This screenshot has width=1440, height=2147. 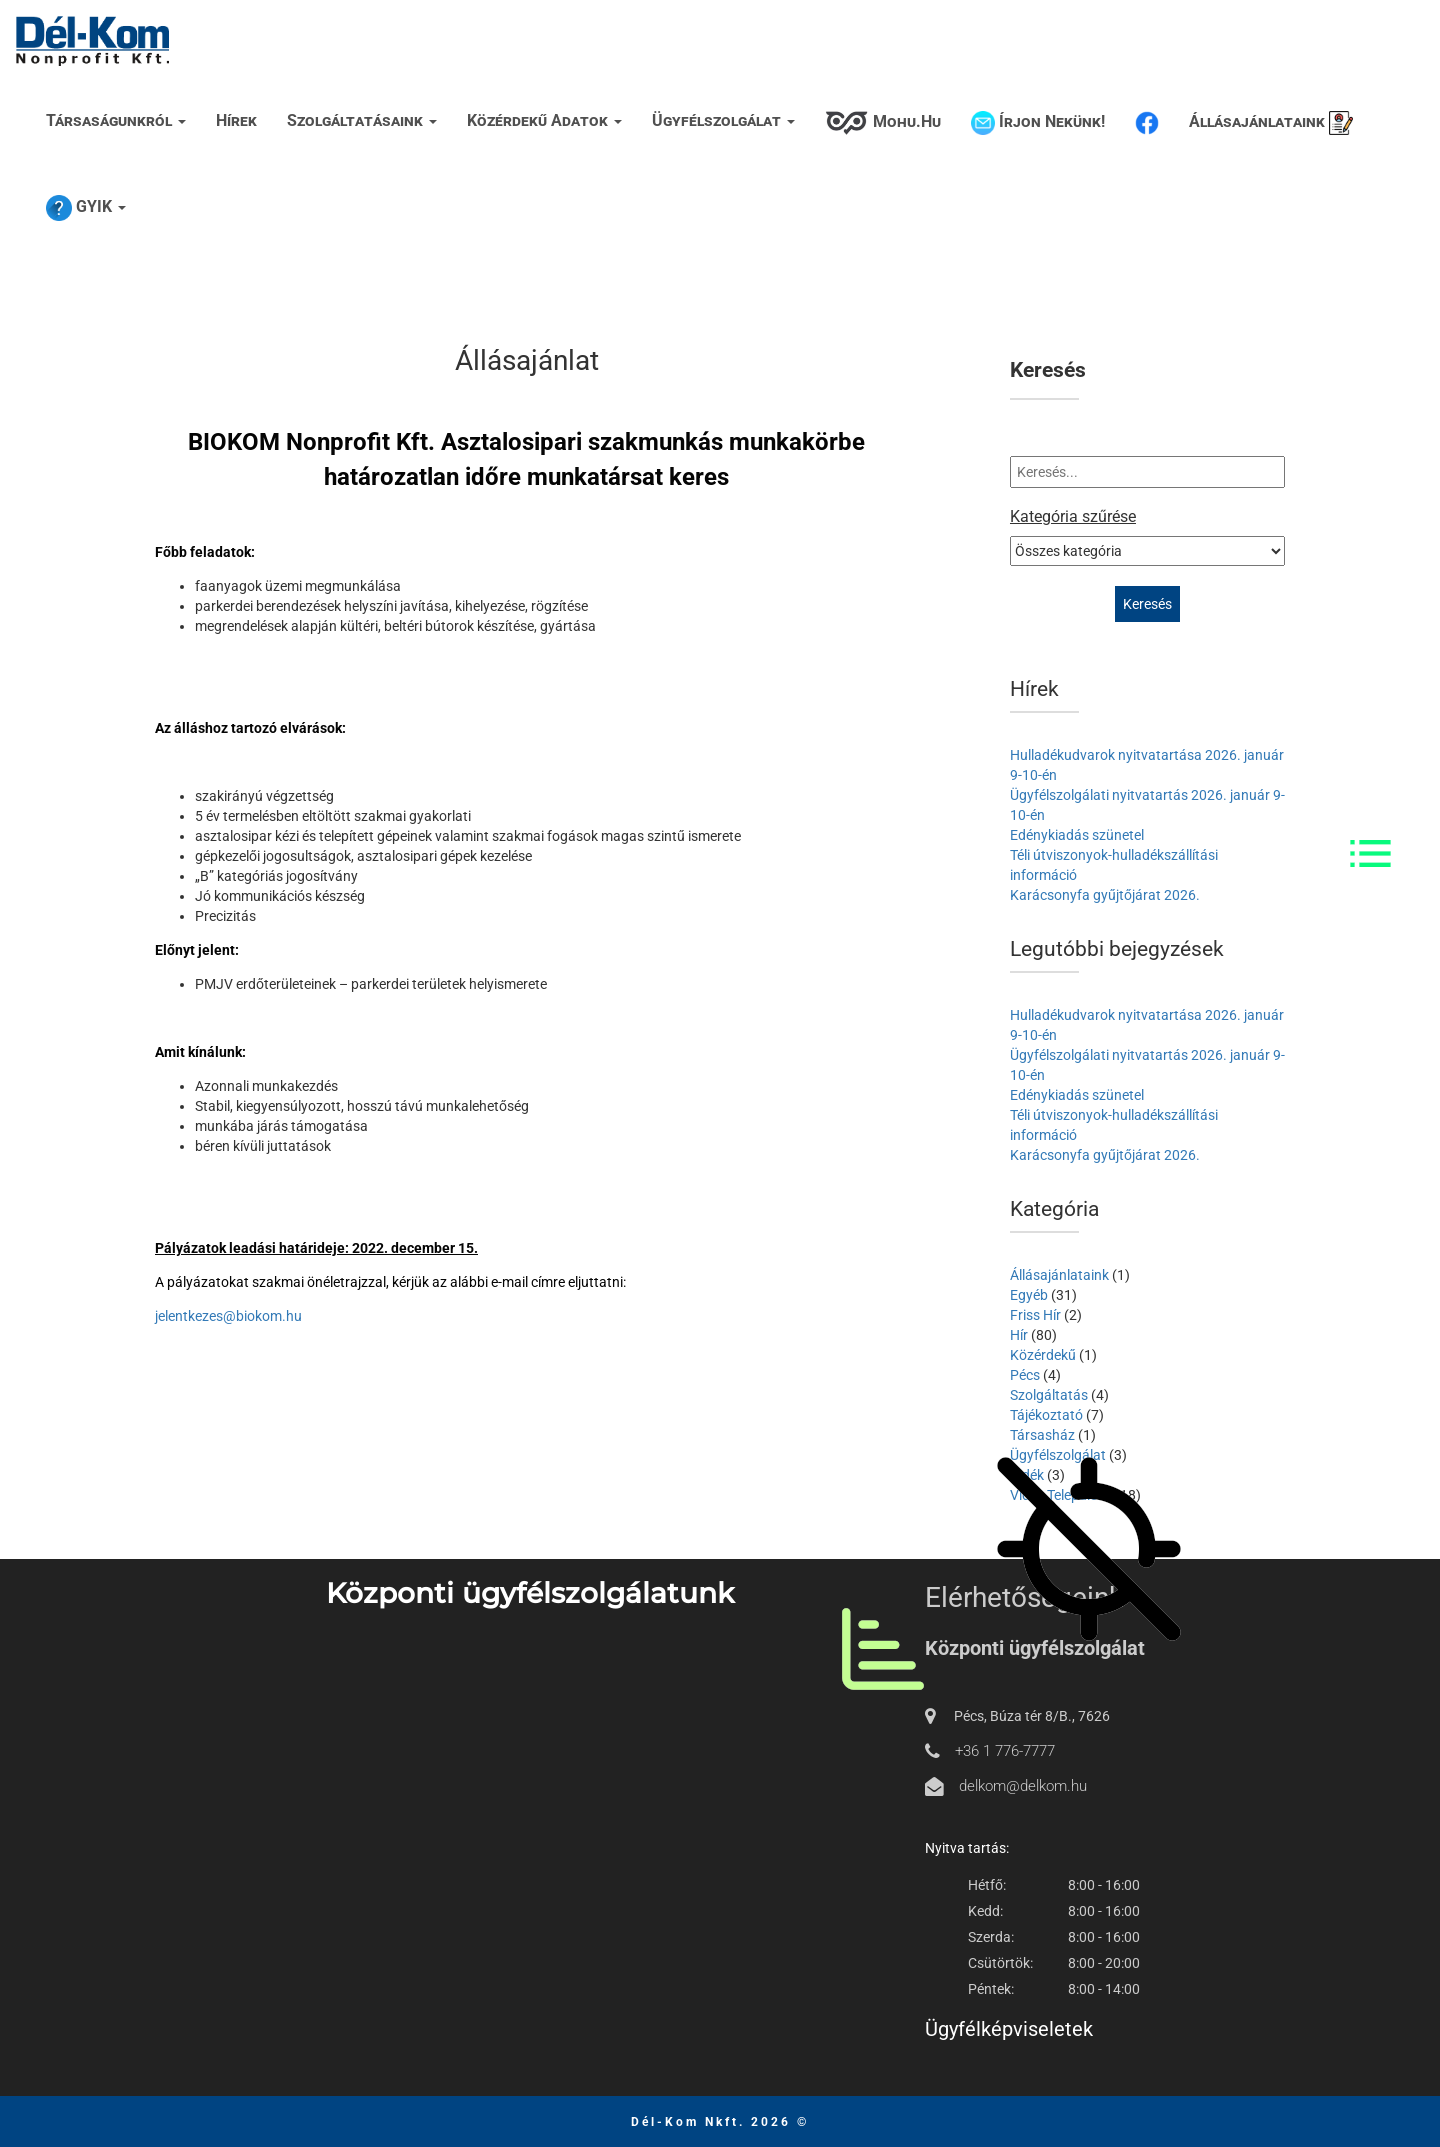 I want to click on view items in list format, so click(x=1370, y=853).